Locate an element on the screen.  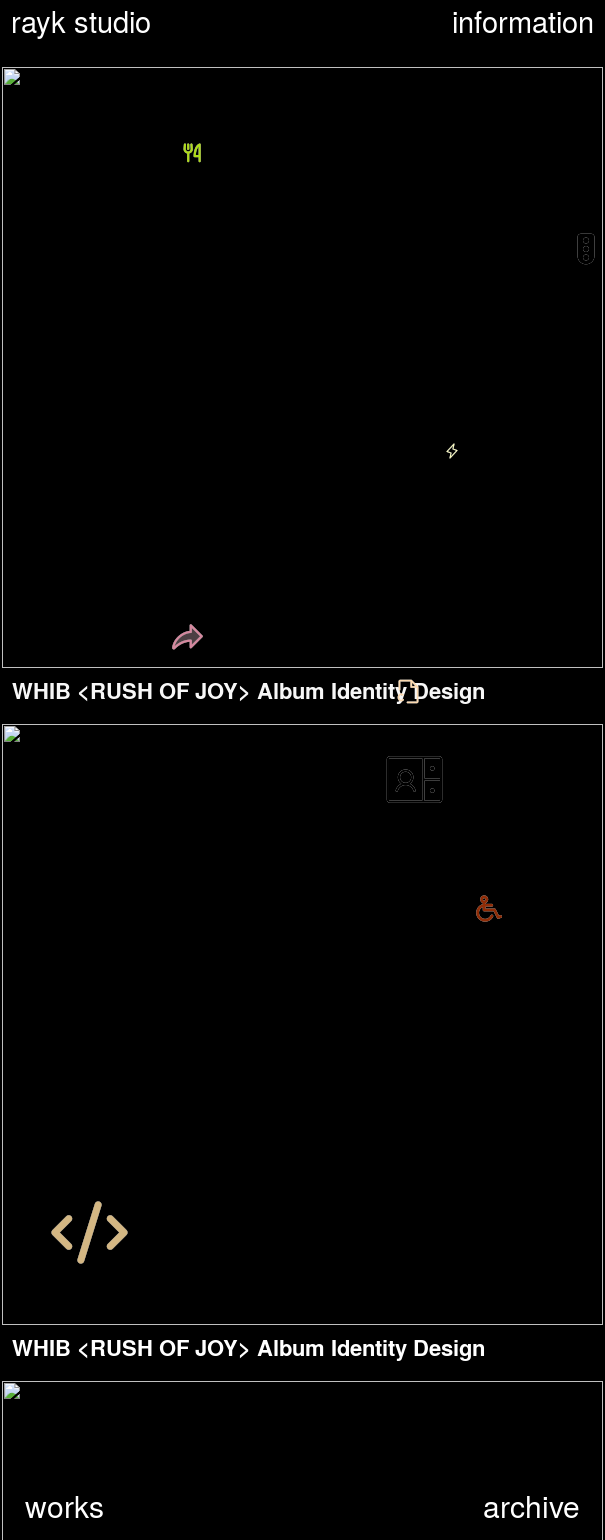
share this content is located at coordinates (187, 638).